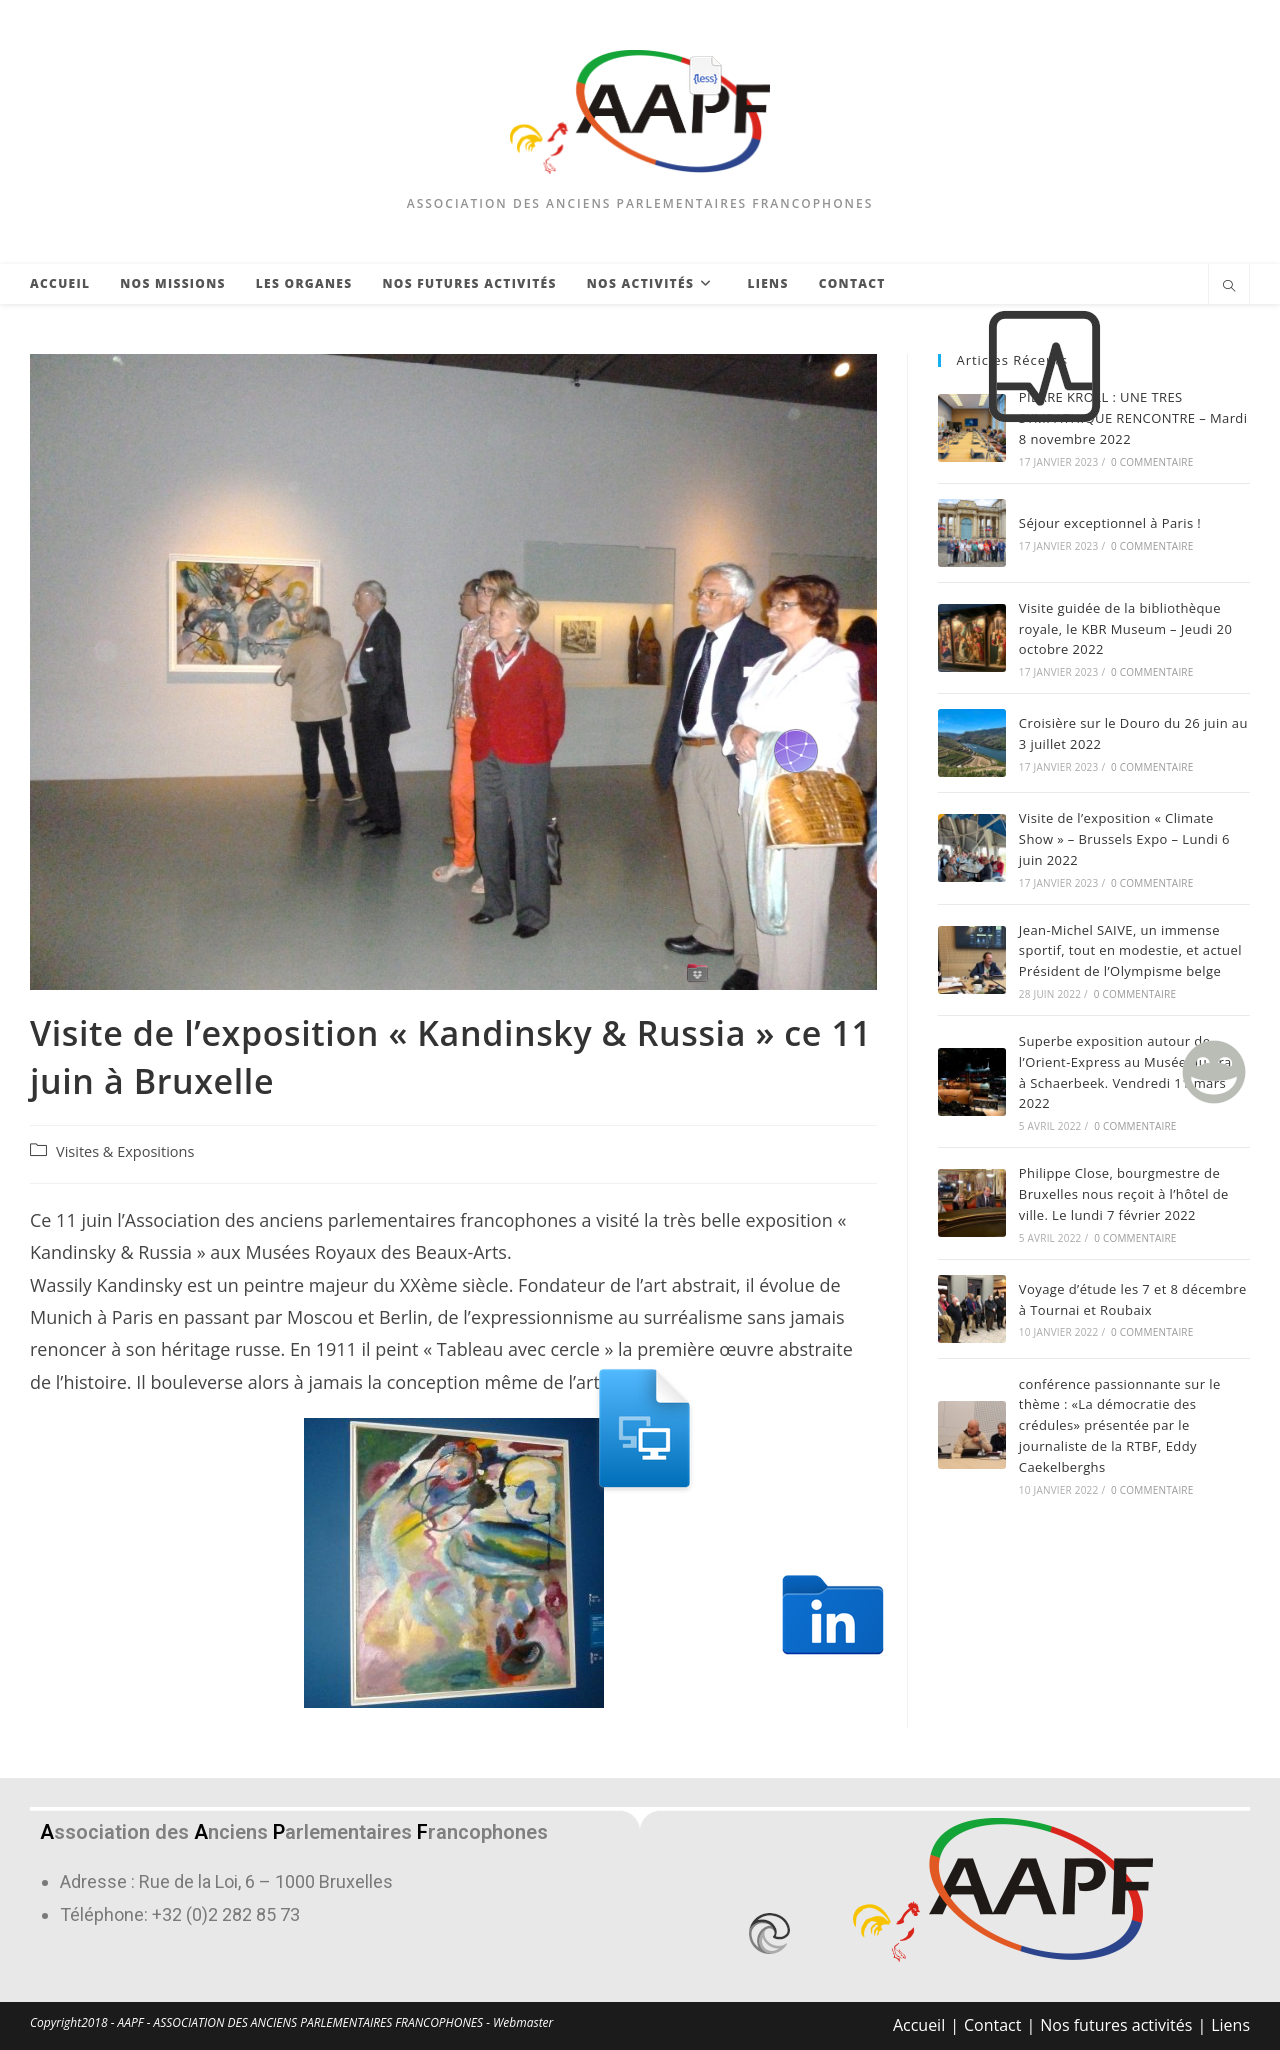 The image size is (1280, 2050). I want to click on react to a message with laughter, so click(1214, 1072).